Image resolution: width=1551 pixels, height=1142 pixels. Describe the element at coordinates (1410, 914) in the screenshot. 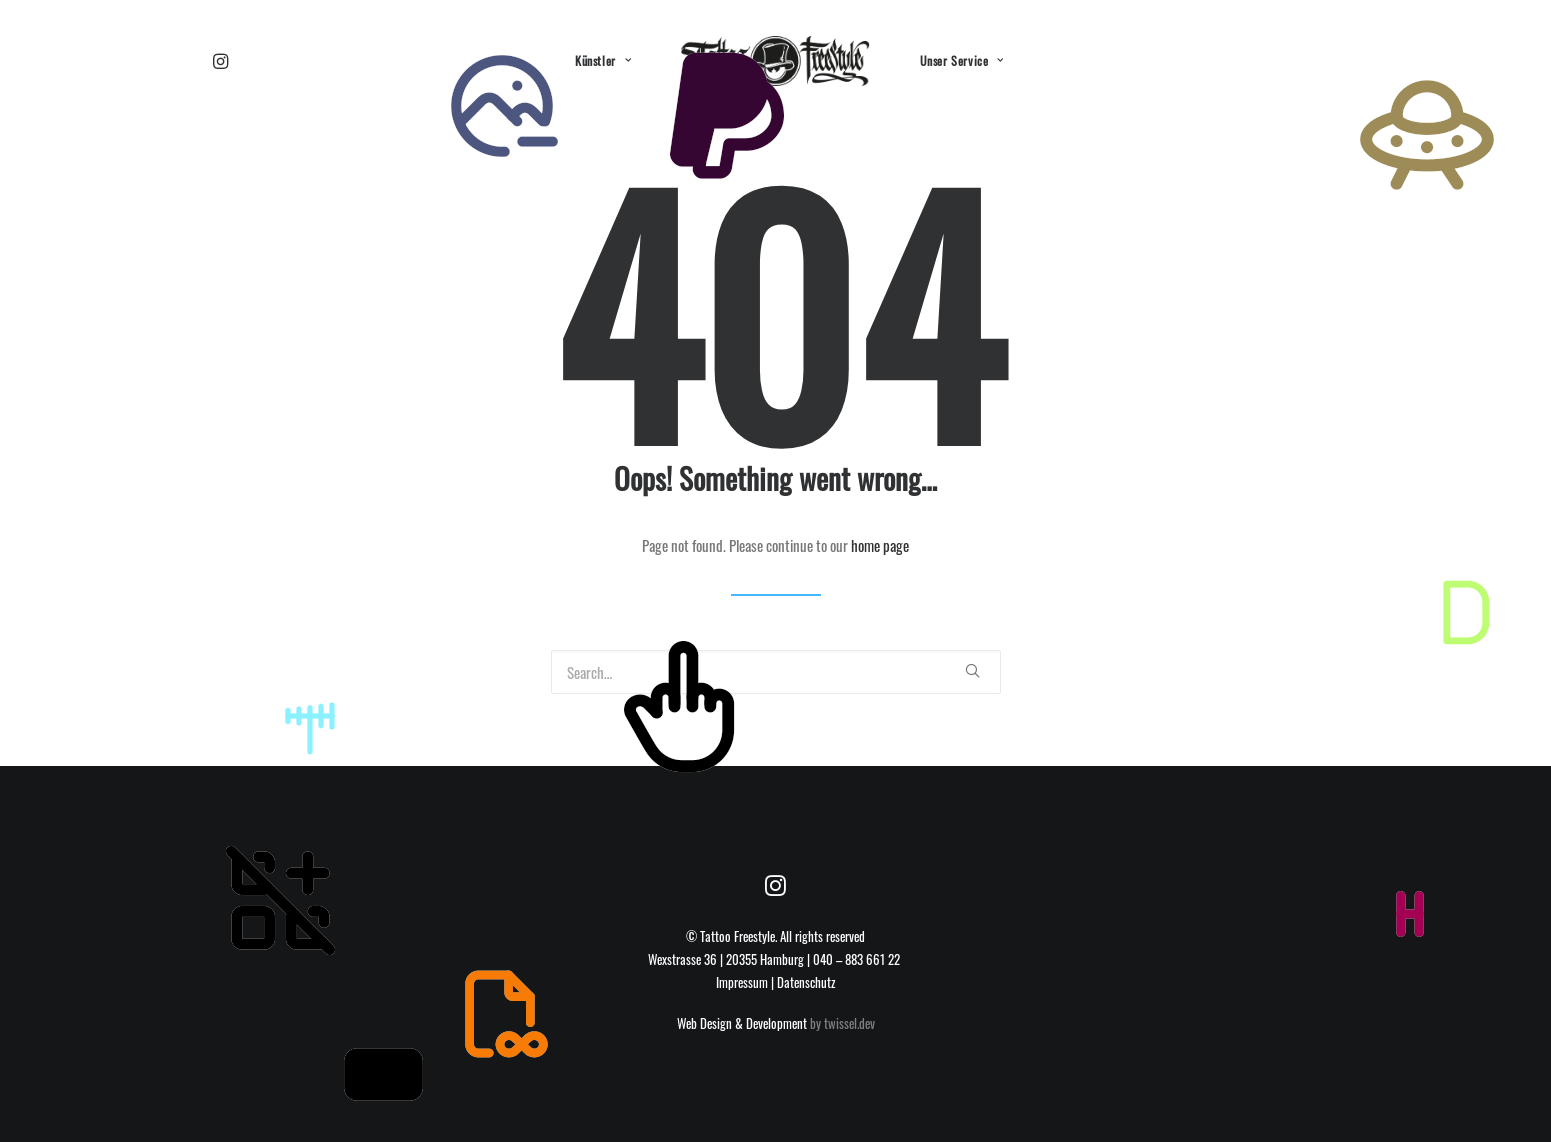

I see `indicates heading or header formatting option` at that location.